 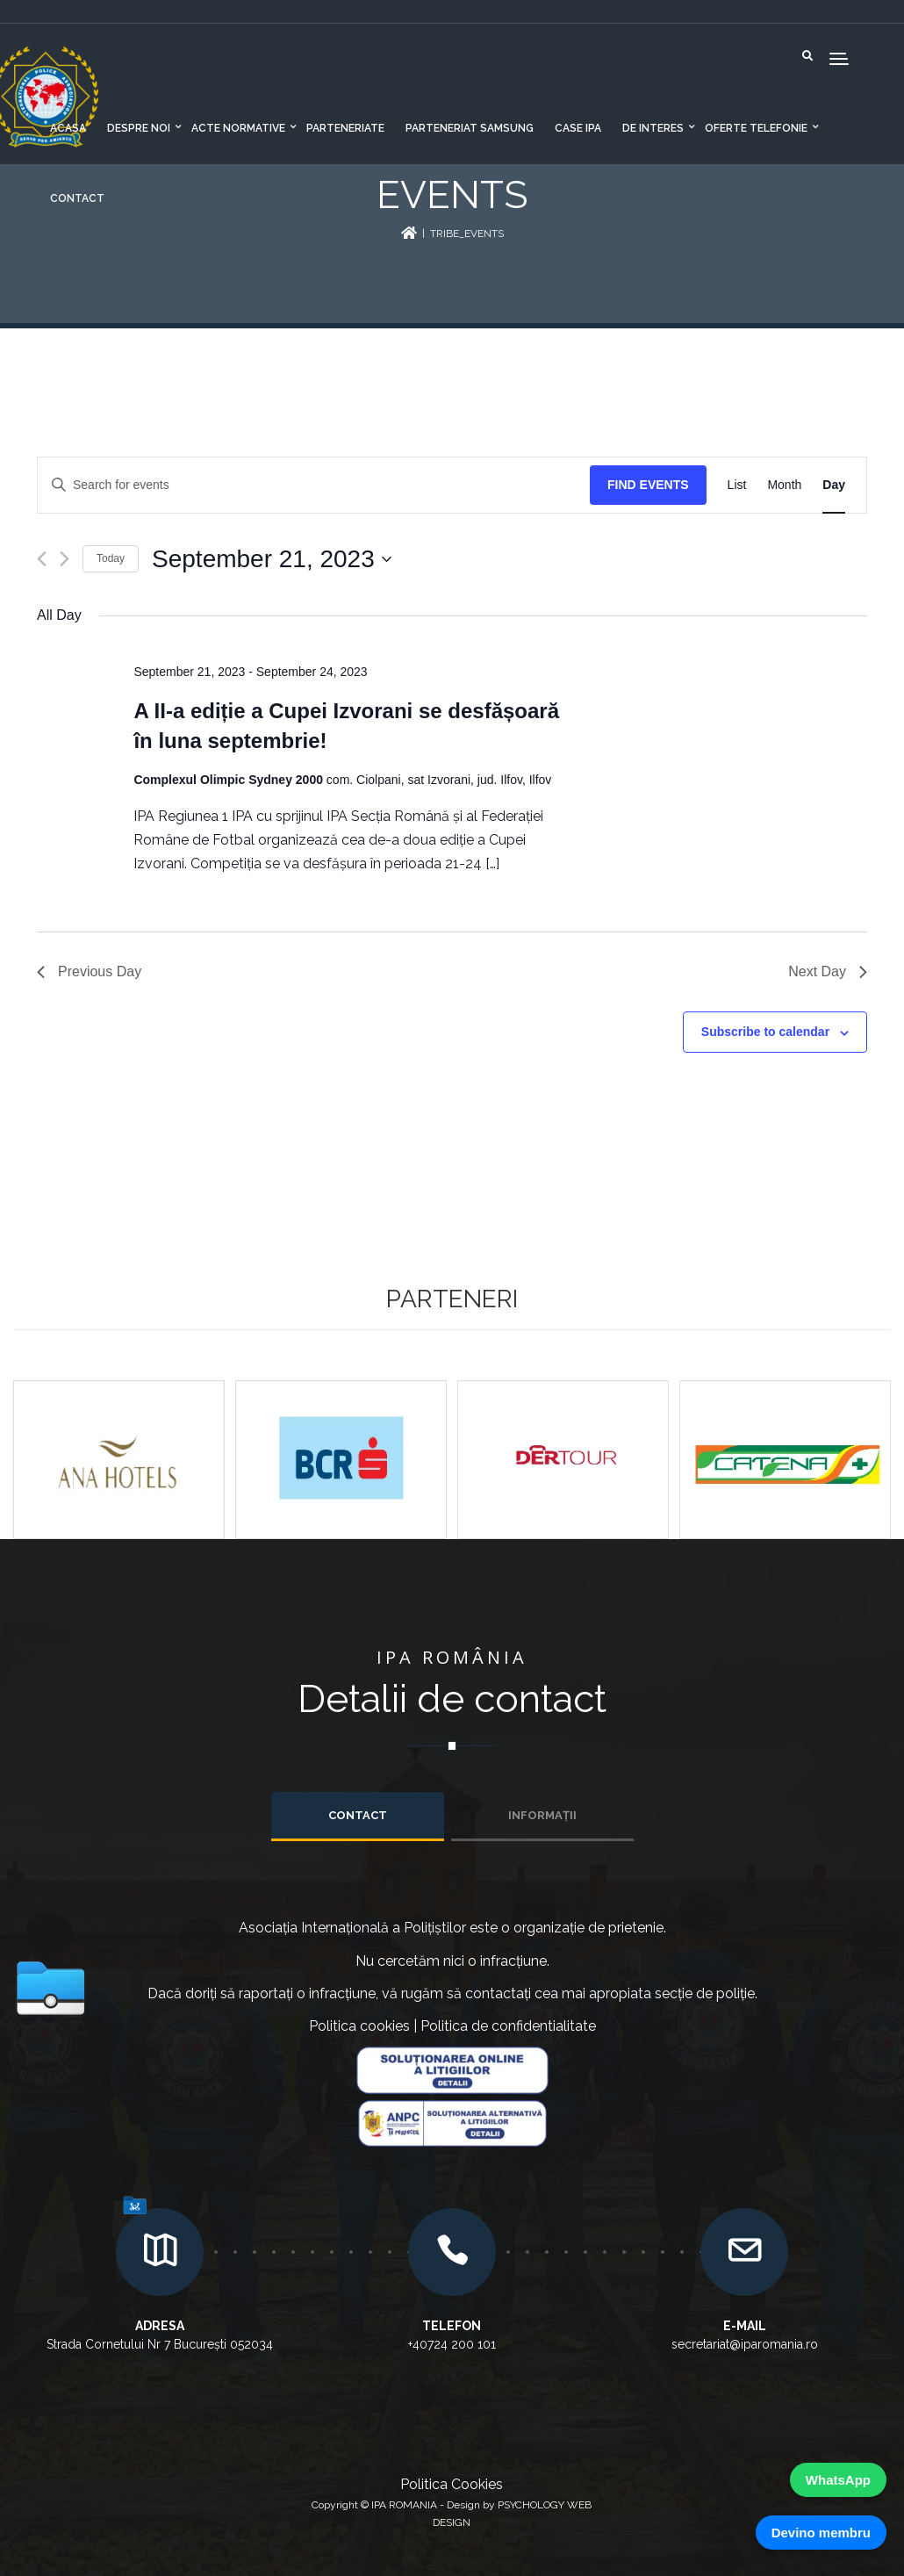 I want to click on folder containing pokémon transfer data or saves, so click(x=50, y=1990).